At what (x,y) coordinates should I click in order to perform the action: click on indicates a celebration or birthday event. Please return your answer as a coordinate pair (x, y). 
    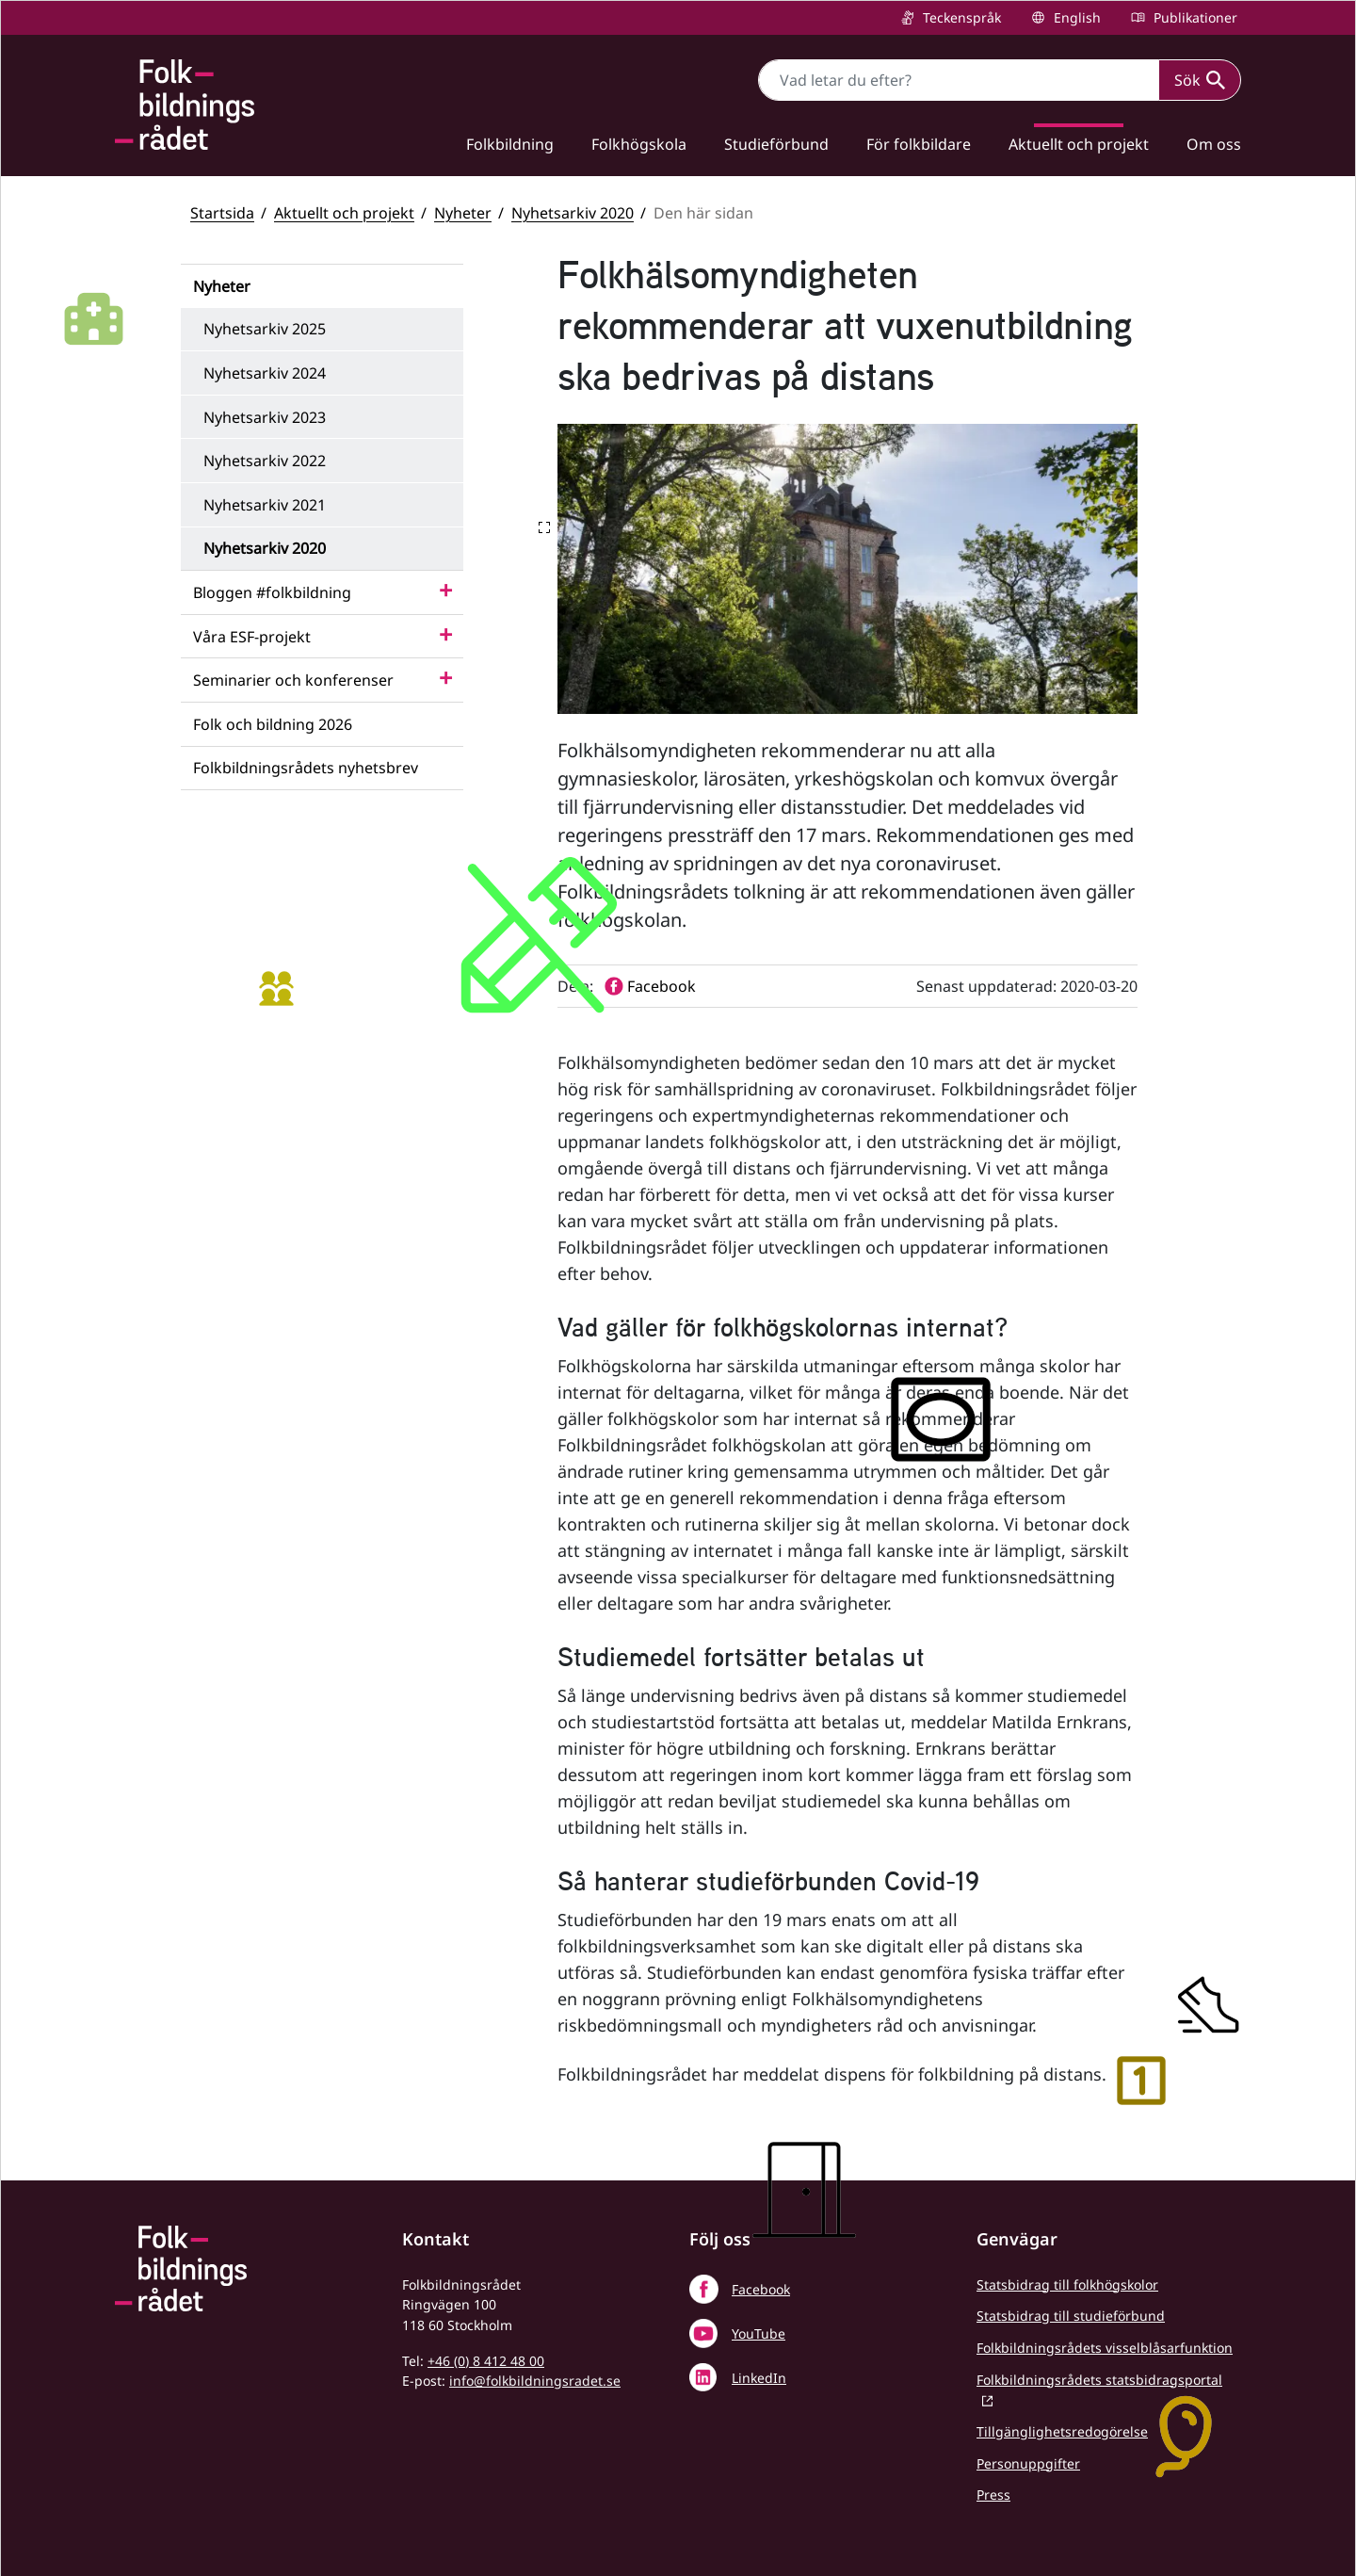
    Looking at the image, I should click on (1186, 2437).